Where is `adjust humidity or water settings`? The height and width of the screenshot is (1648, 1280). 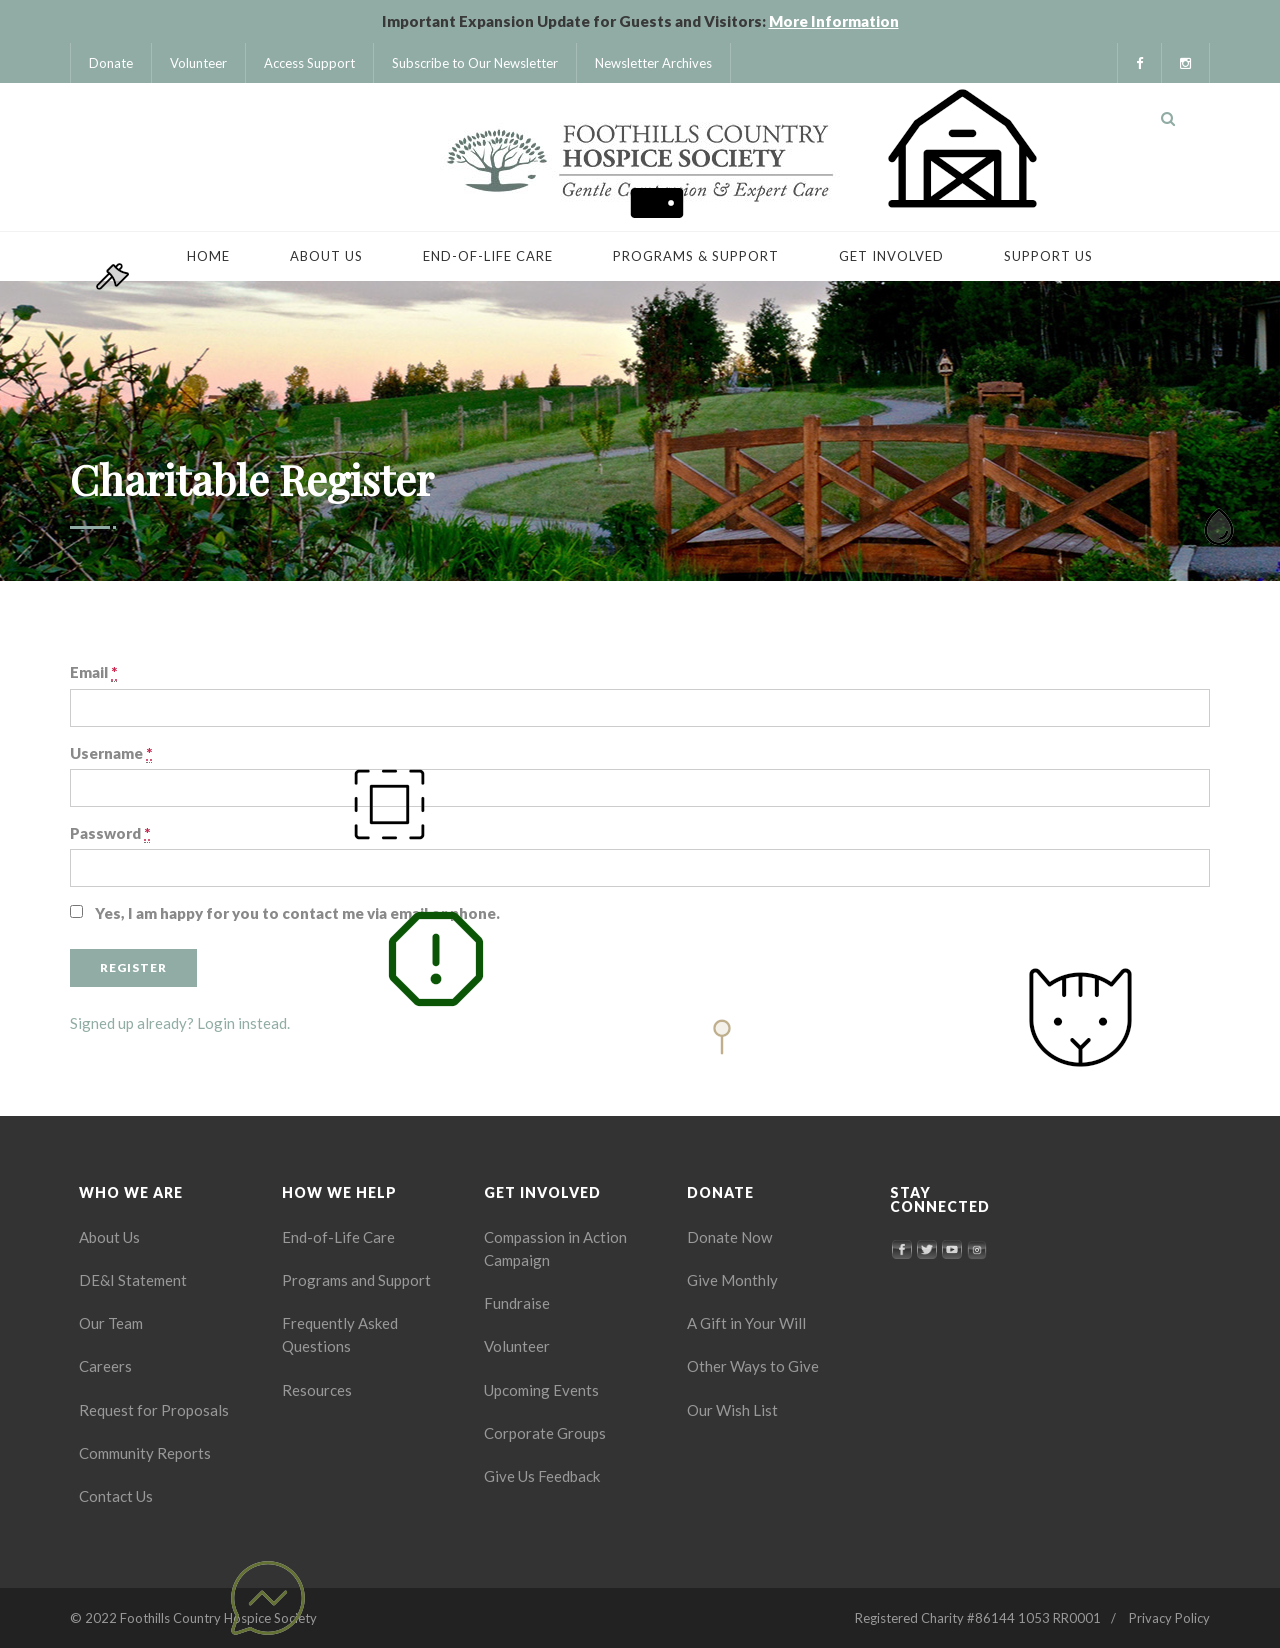
adjust humidity or water settings is located at coordinates (1219, 528).